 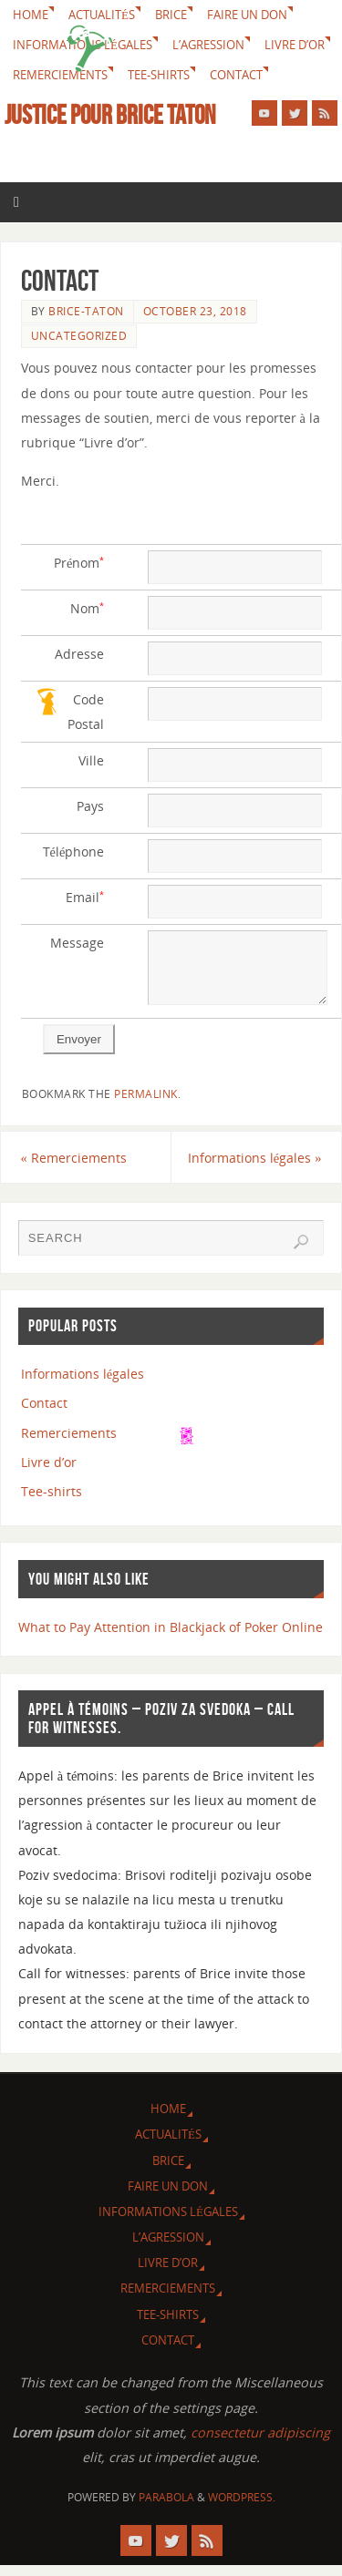 I want to click on indicates a restricted or off-limits area, so click(x=186, y=1435).